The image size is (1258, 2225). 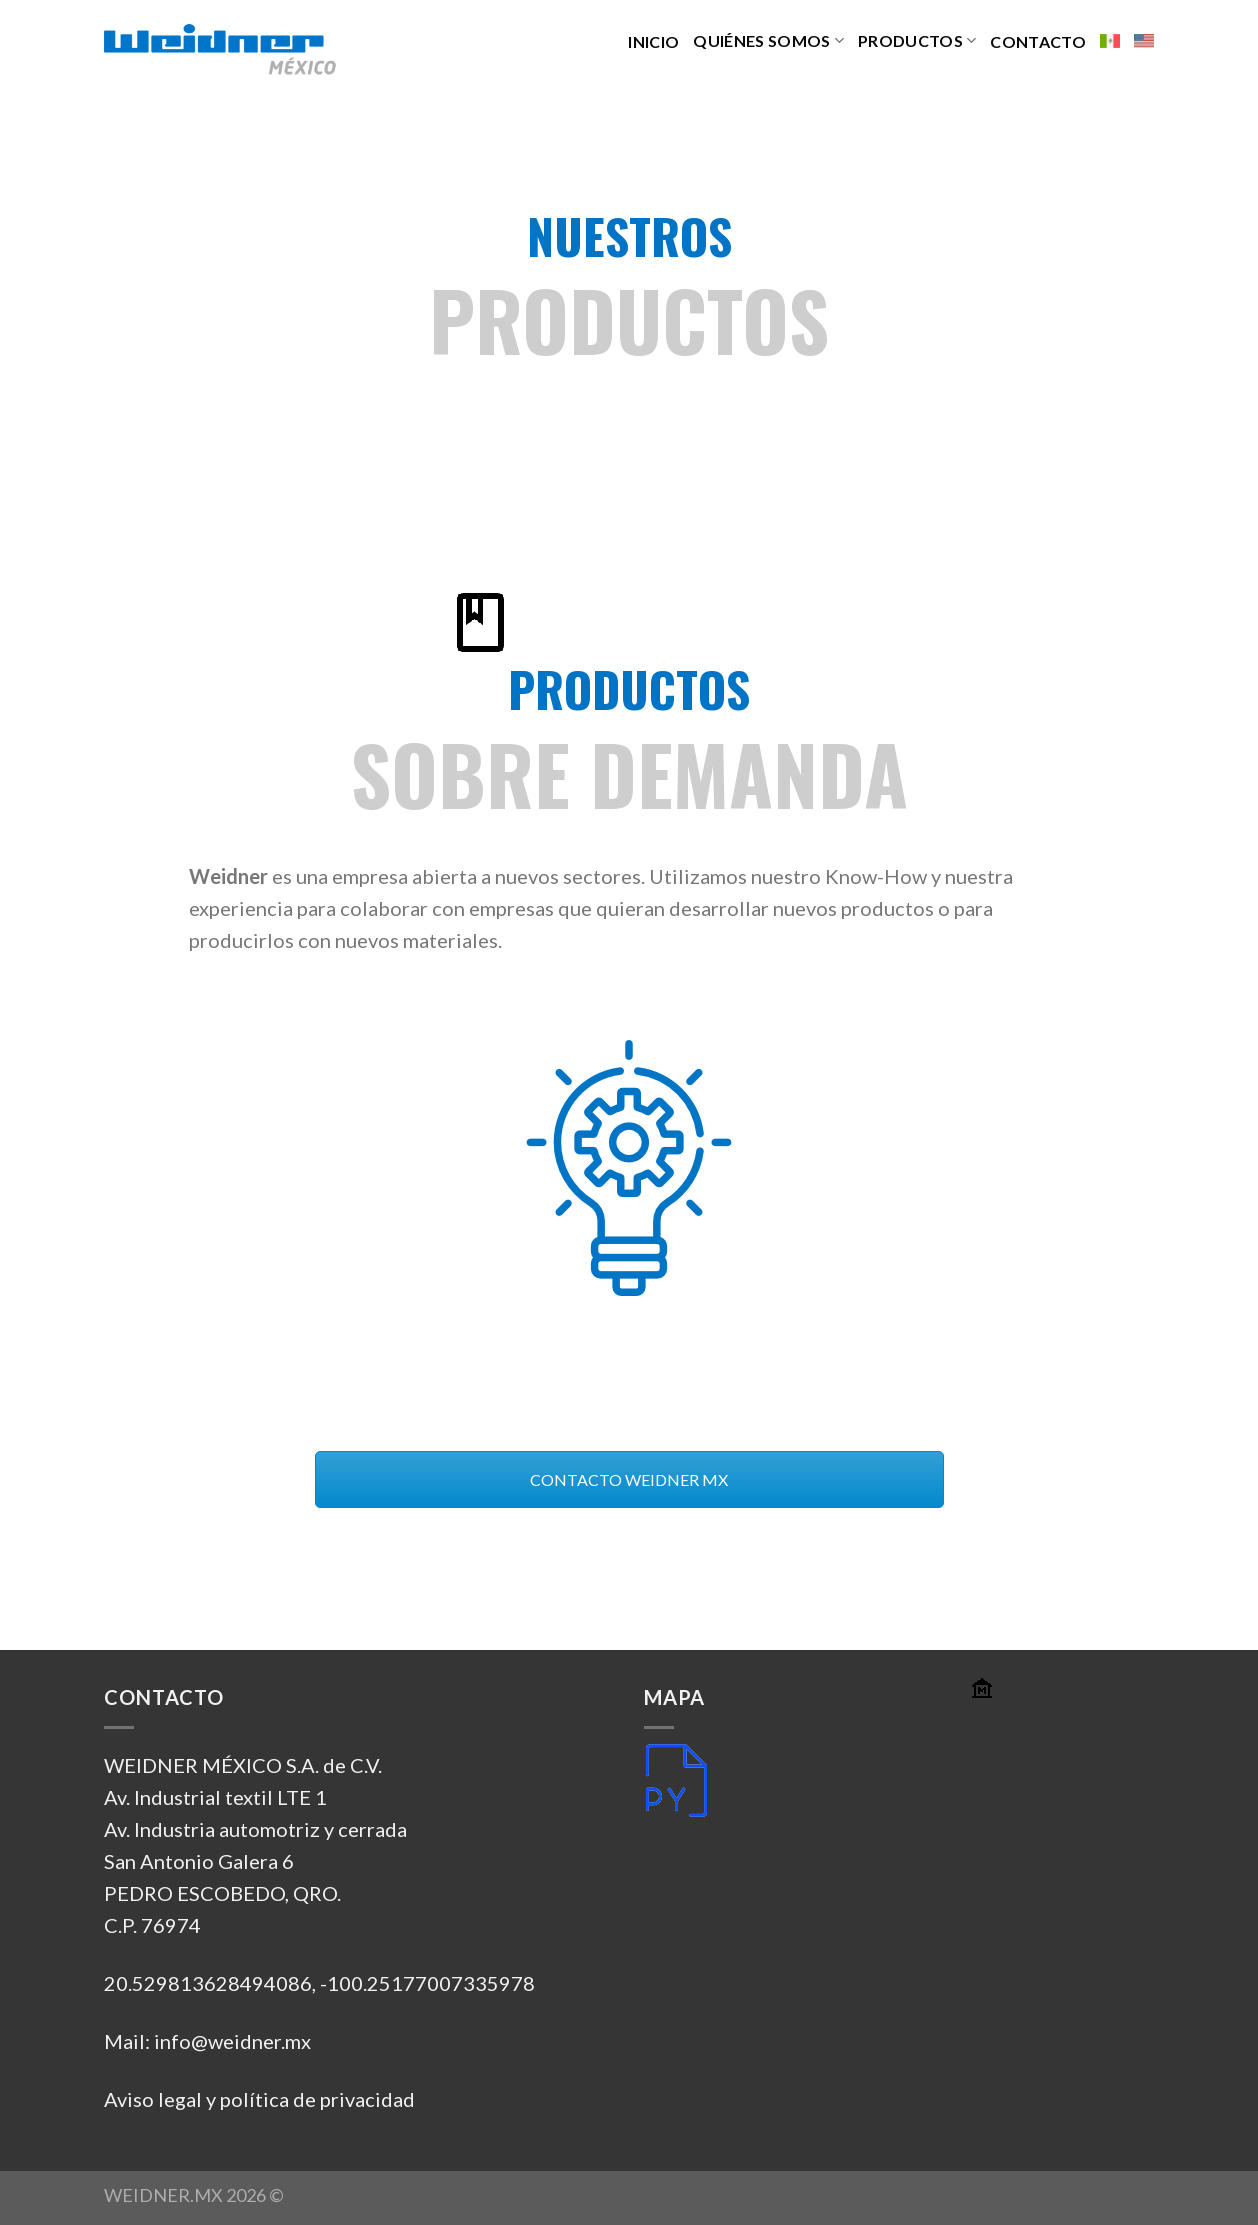 I want to click on access your classes or courses, so click(x=480, y=622).